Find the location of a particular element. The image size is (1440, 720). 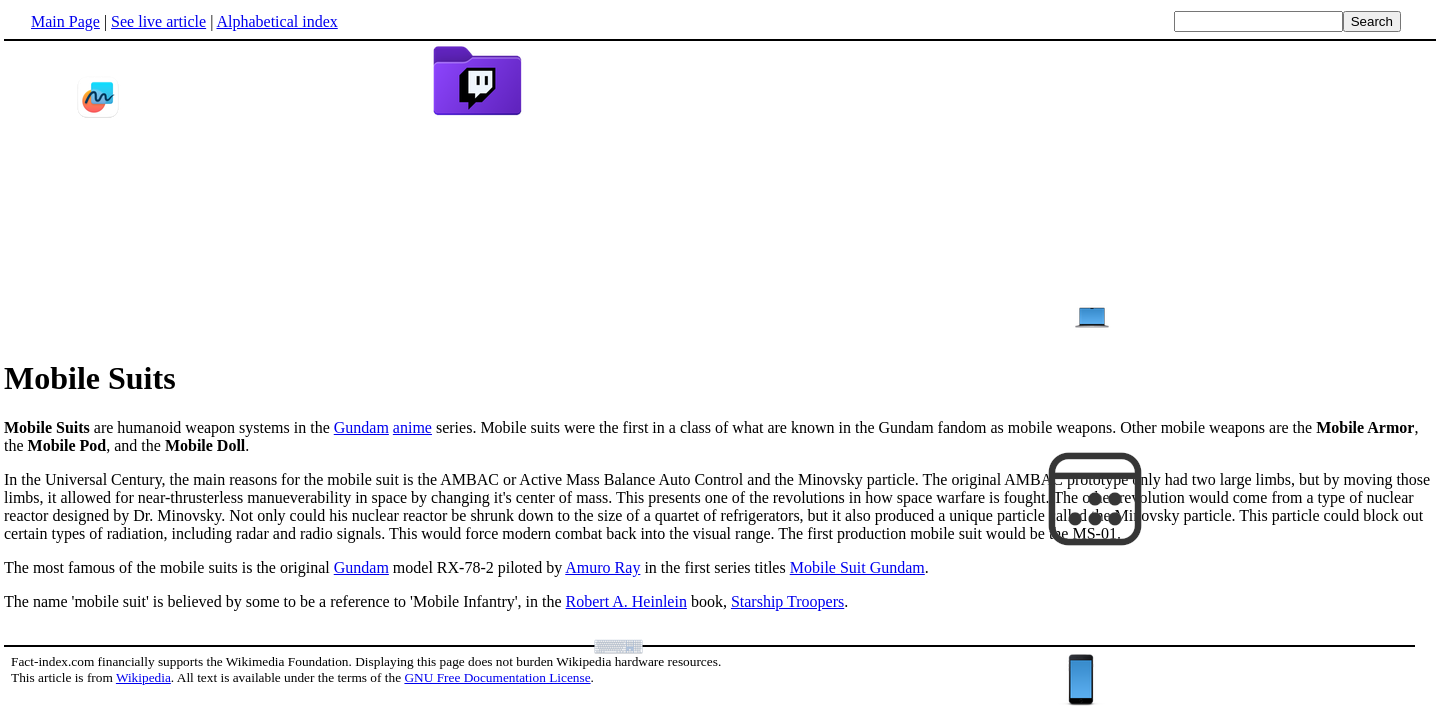

open calendar application is located at coordinates (1095, 499).